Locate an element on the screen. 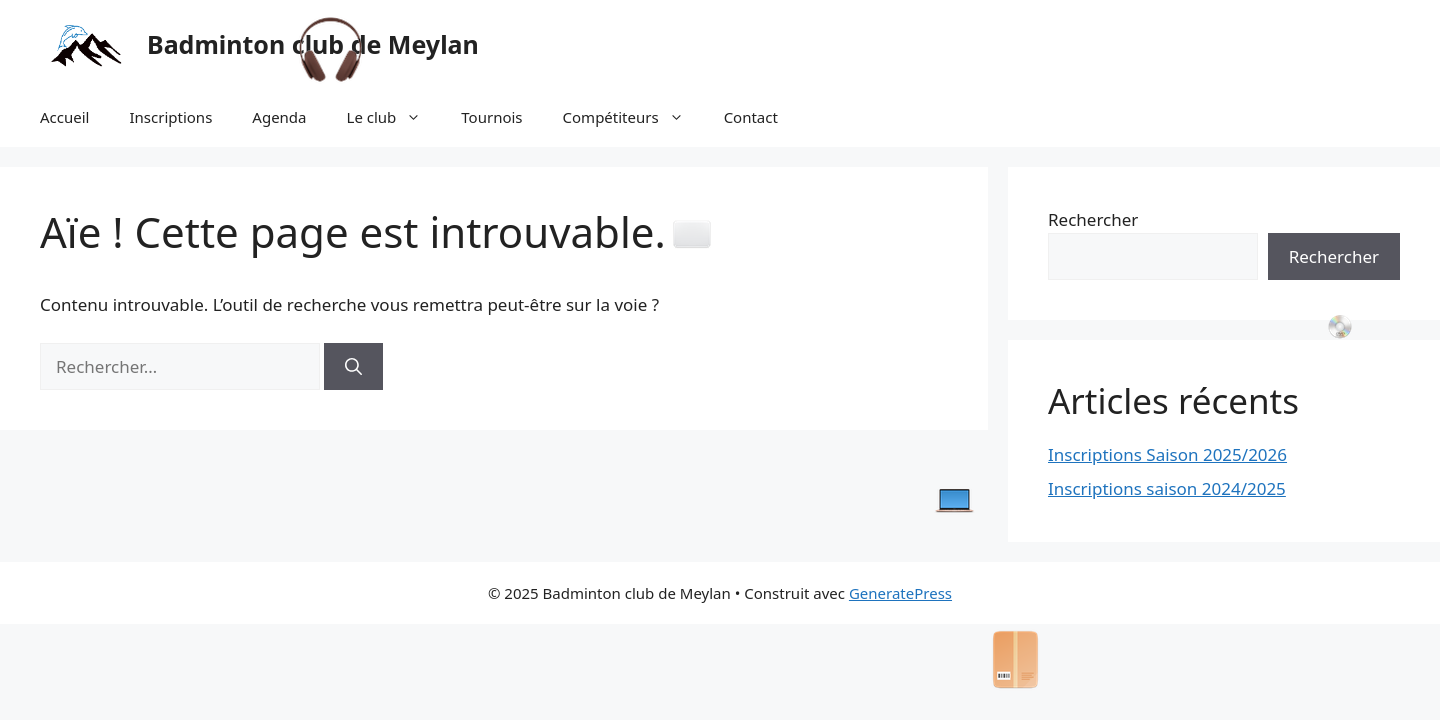 The height and width of the screenshot is (720, 1440). indicates a DVD-RAM disc in the system is located at coordinates (1340, 327).